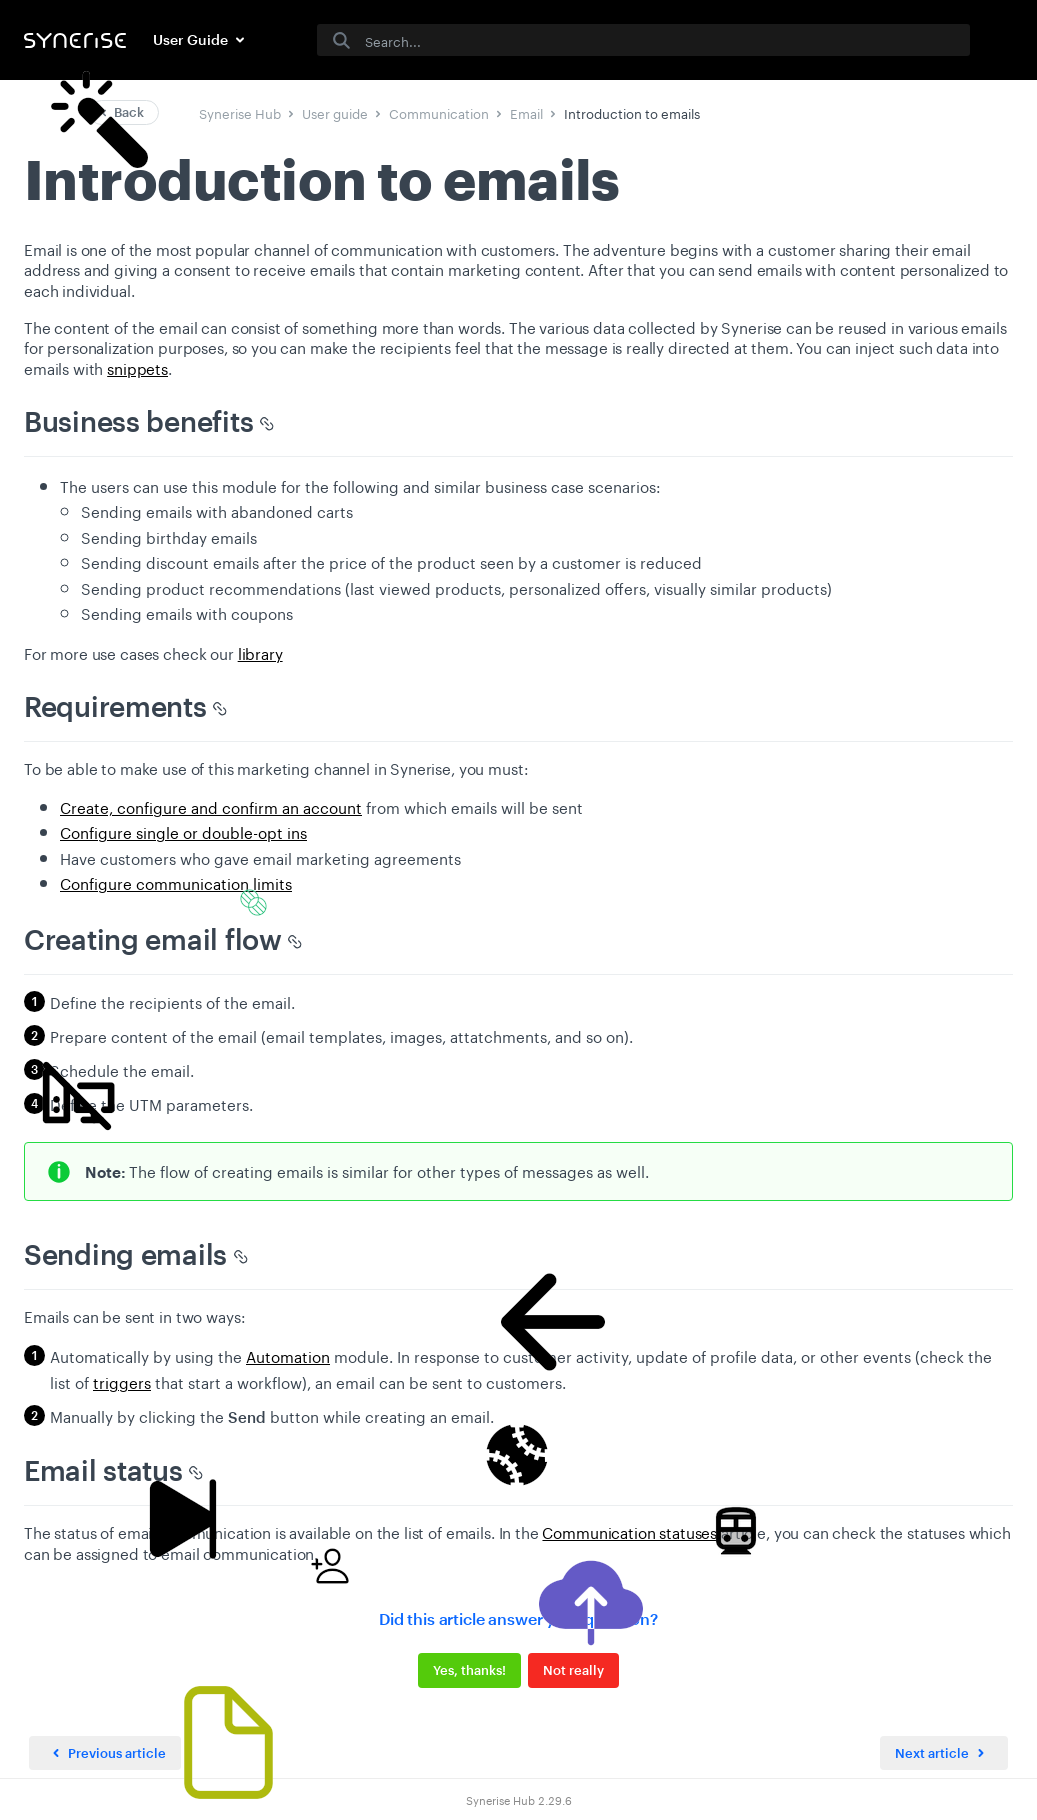  What do you see at coordinates (736, 1532) in the screenshot?
I see `get subway or metro directions` at bounding box center [736, 1532].